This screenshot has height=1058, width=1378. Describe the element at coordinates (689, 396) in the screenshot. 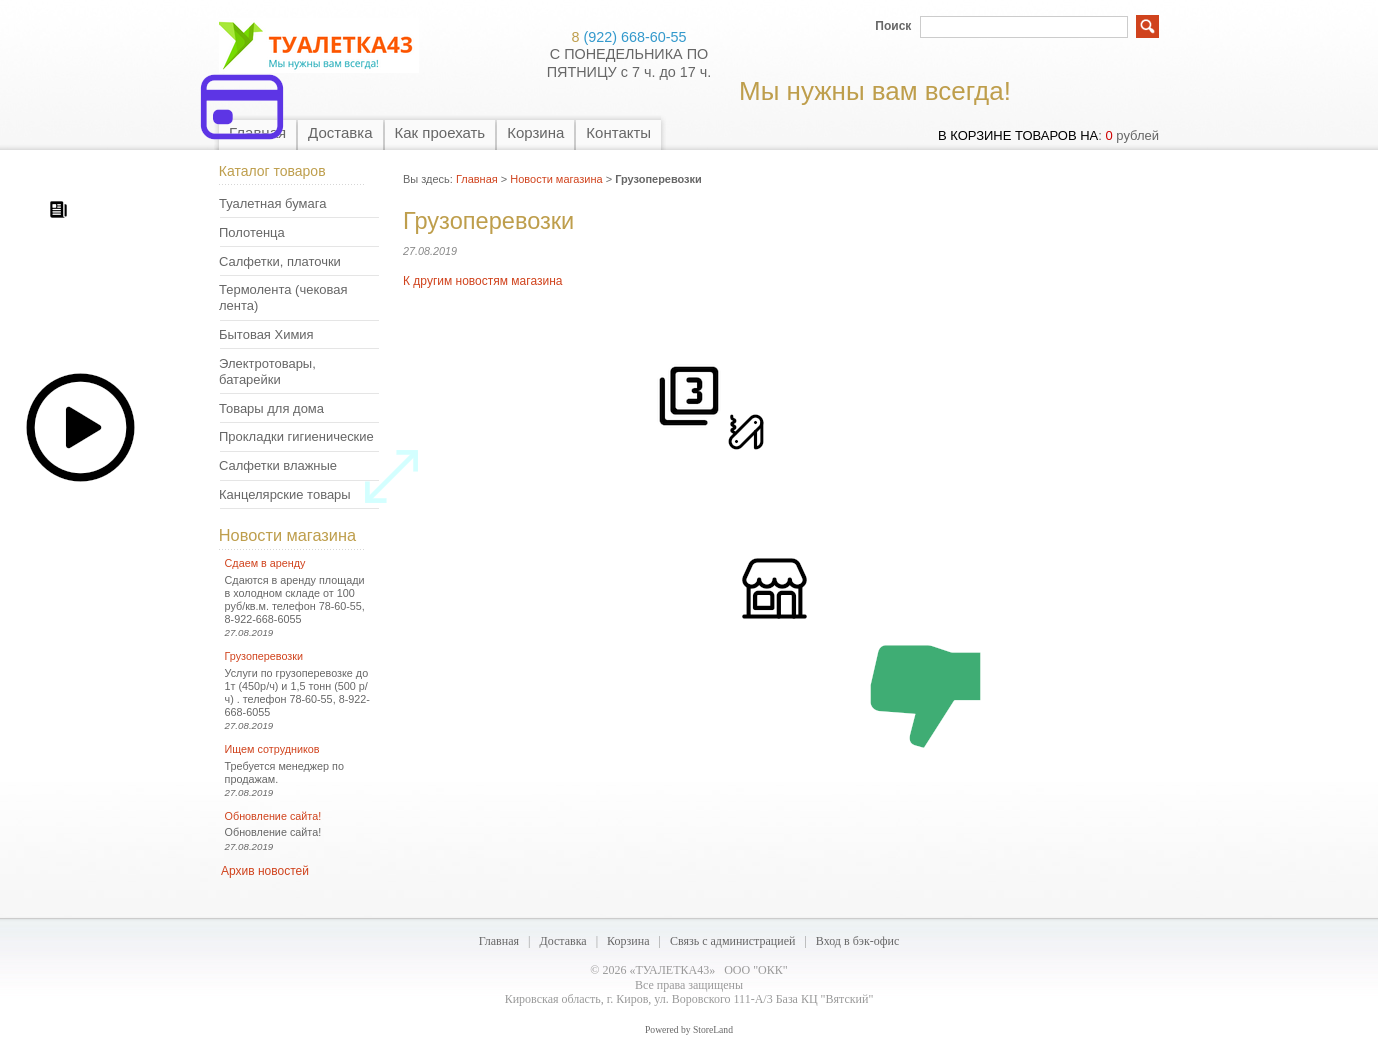

I see `view the third item in a layered stack` at that location.